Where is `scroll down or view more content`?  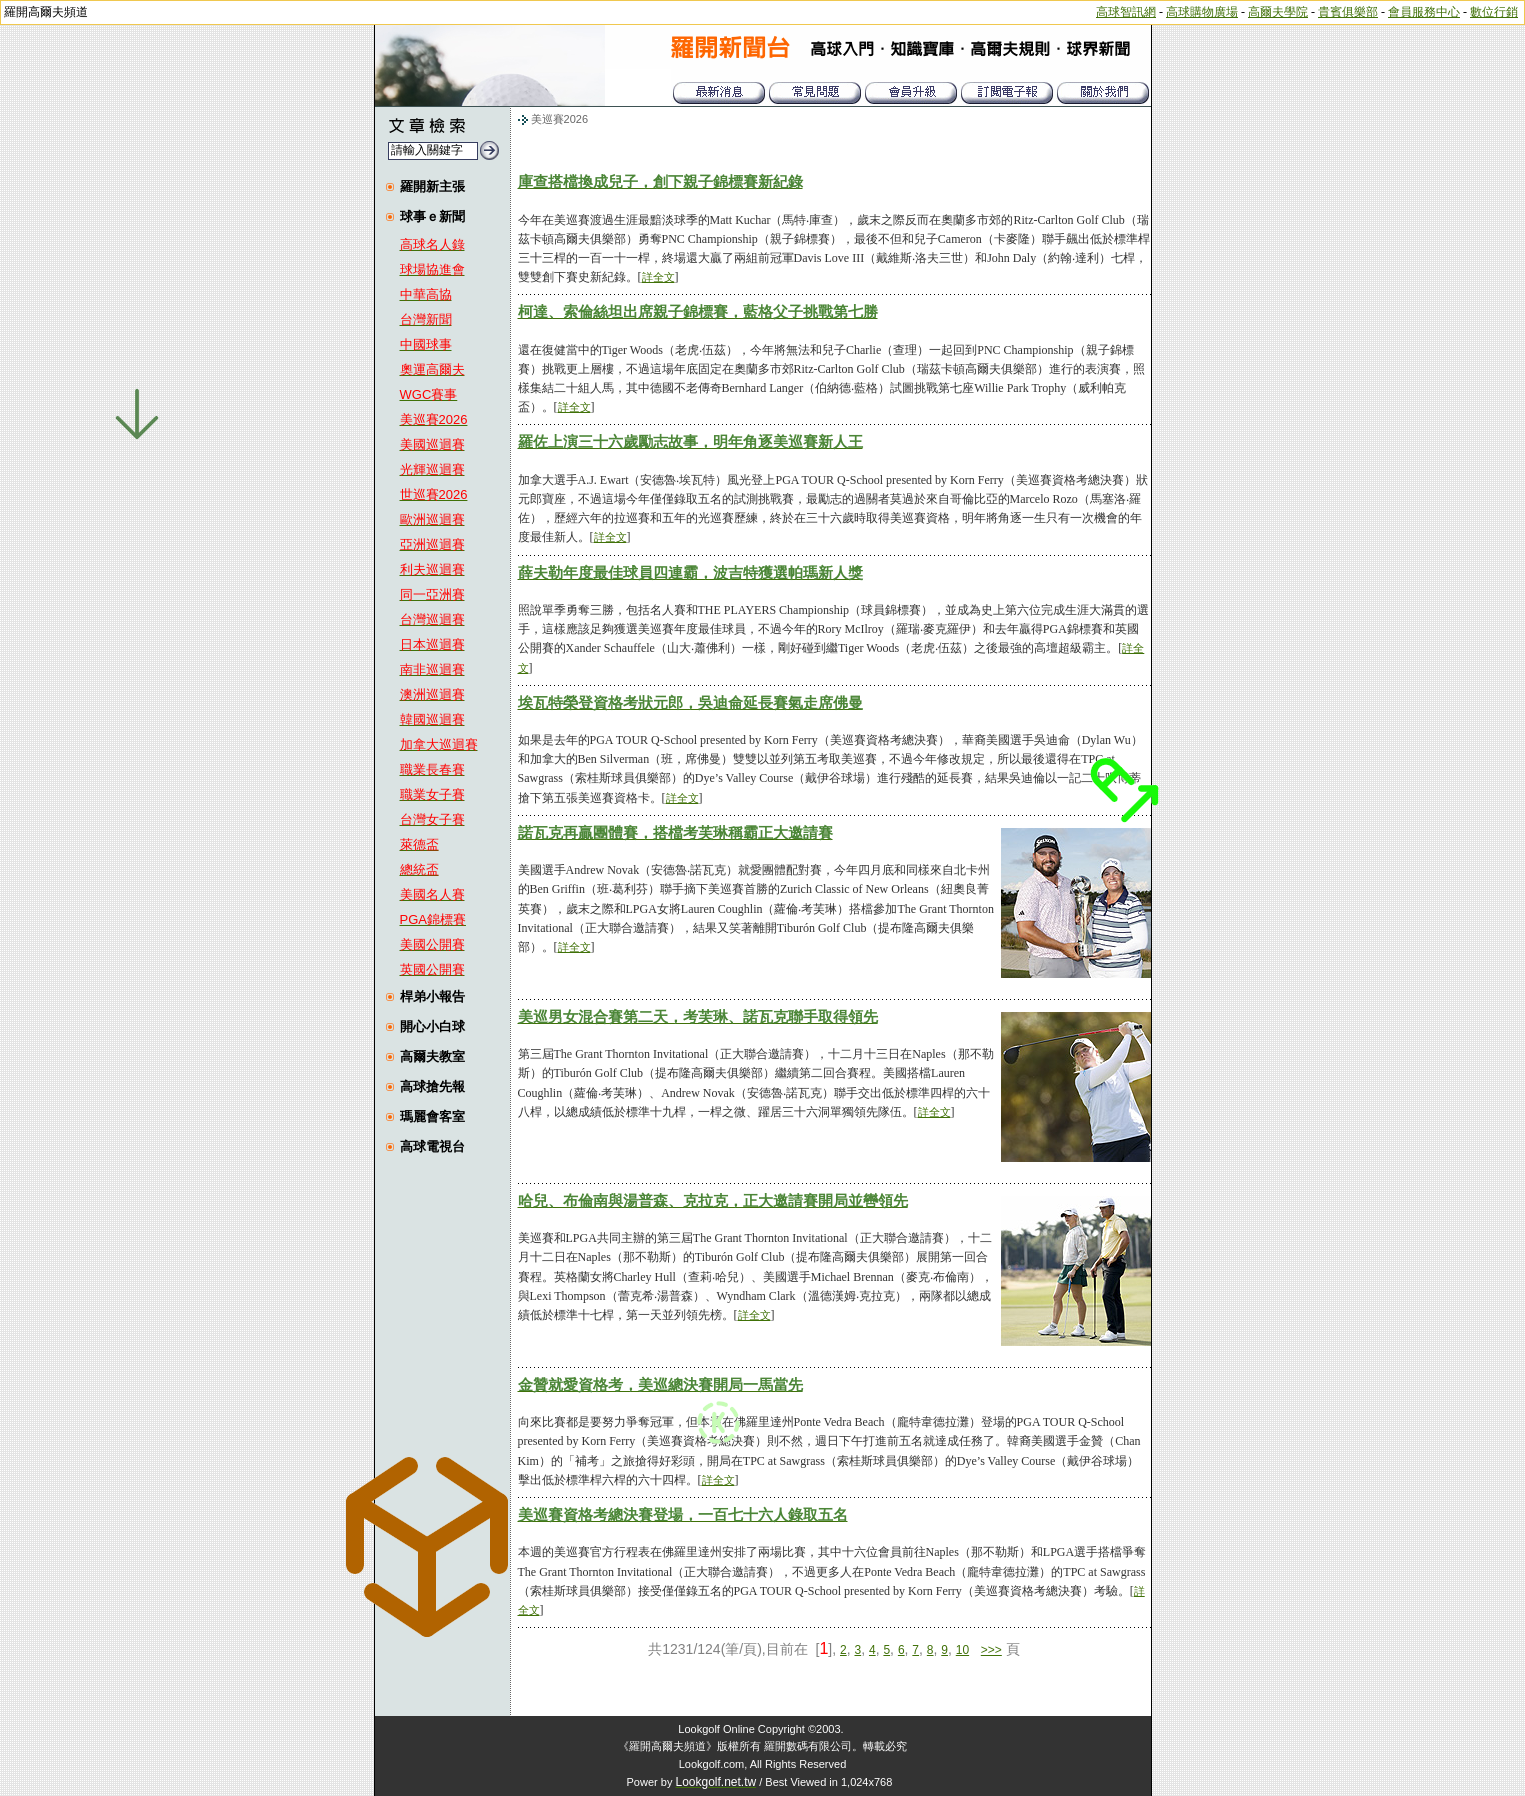 scroll down or view more content is located at coordinates (137, 414).